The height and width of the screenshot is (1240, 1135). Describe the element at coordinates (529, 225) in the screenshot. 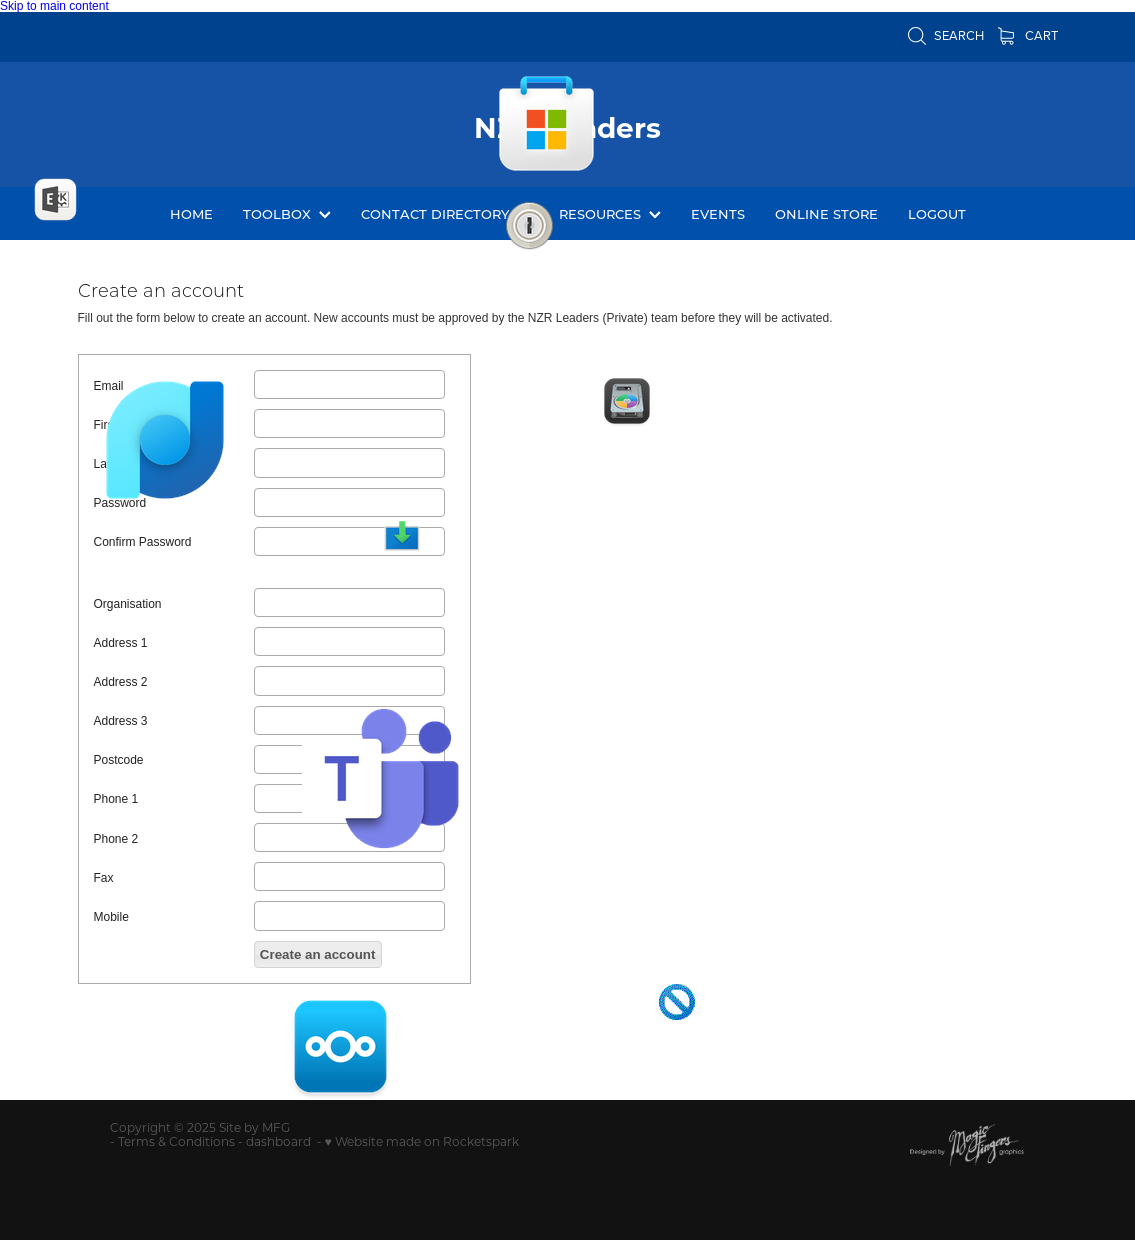

I see `open passwords and keys manager` at that location.